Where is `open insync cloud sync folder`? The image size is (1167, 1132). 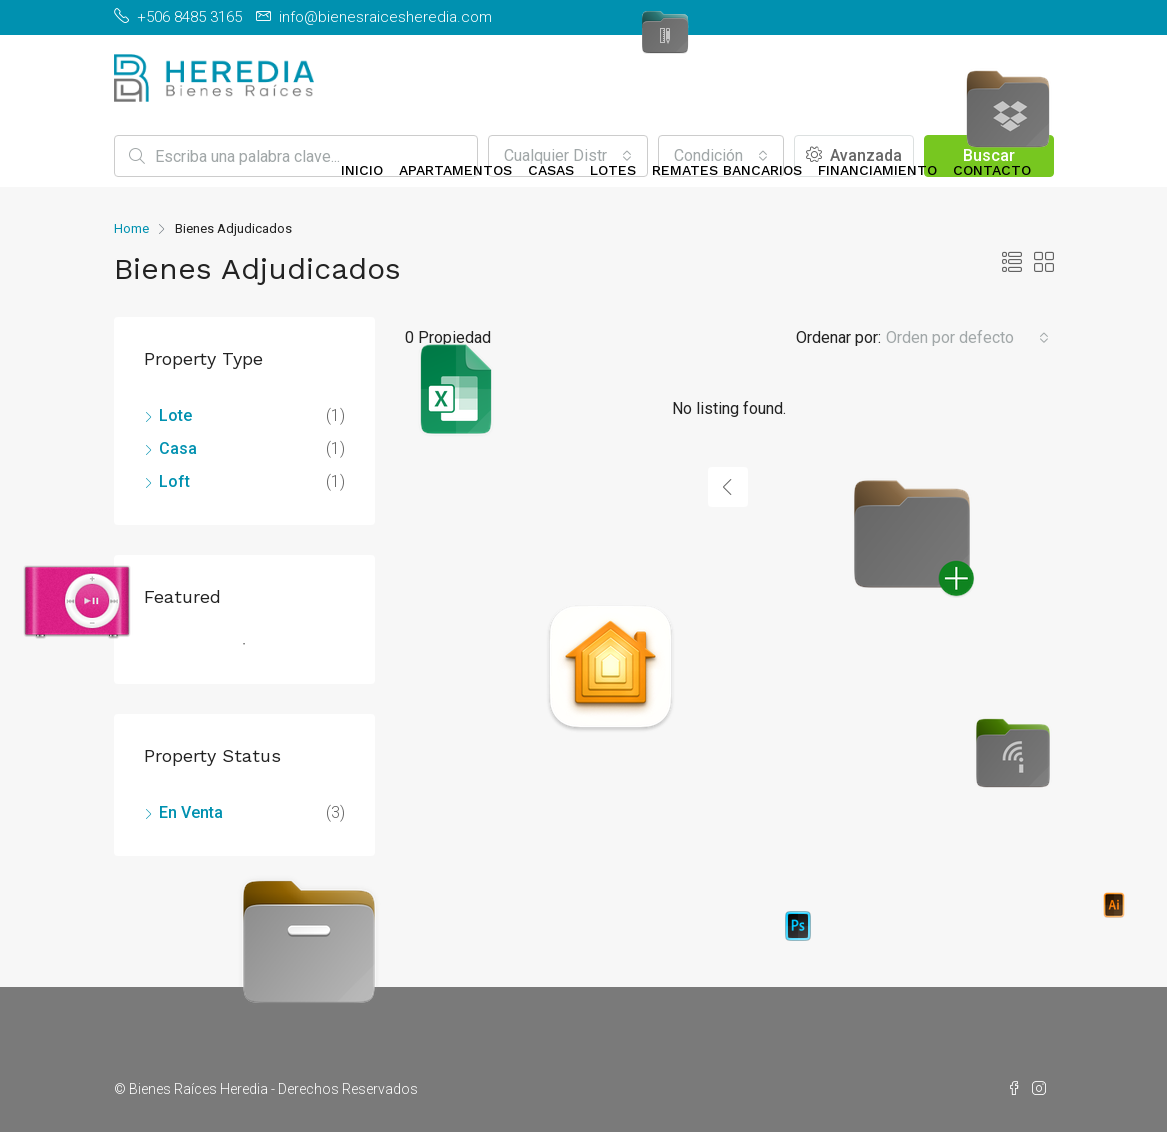
open insync cloud sync folder is located at coordinates (1013, 753).